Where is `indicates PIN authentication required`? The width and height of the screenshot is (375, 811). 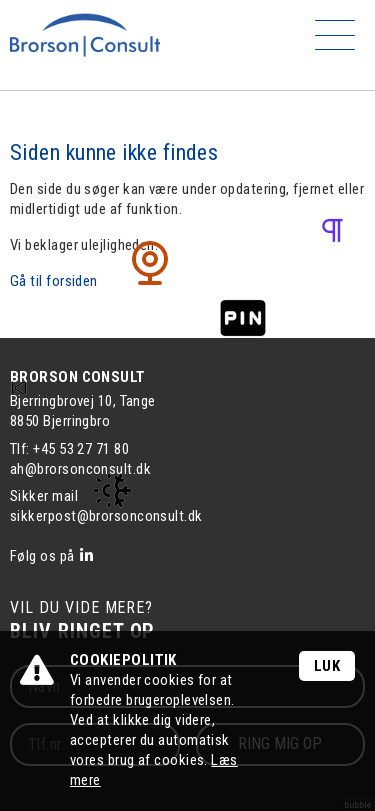
indicates PIN authentication required is located at coordinates (243, 318).